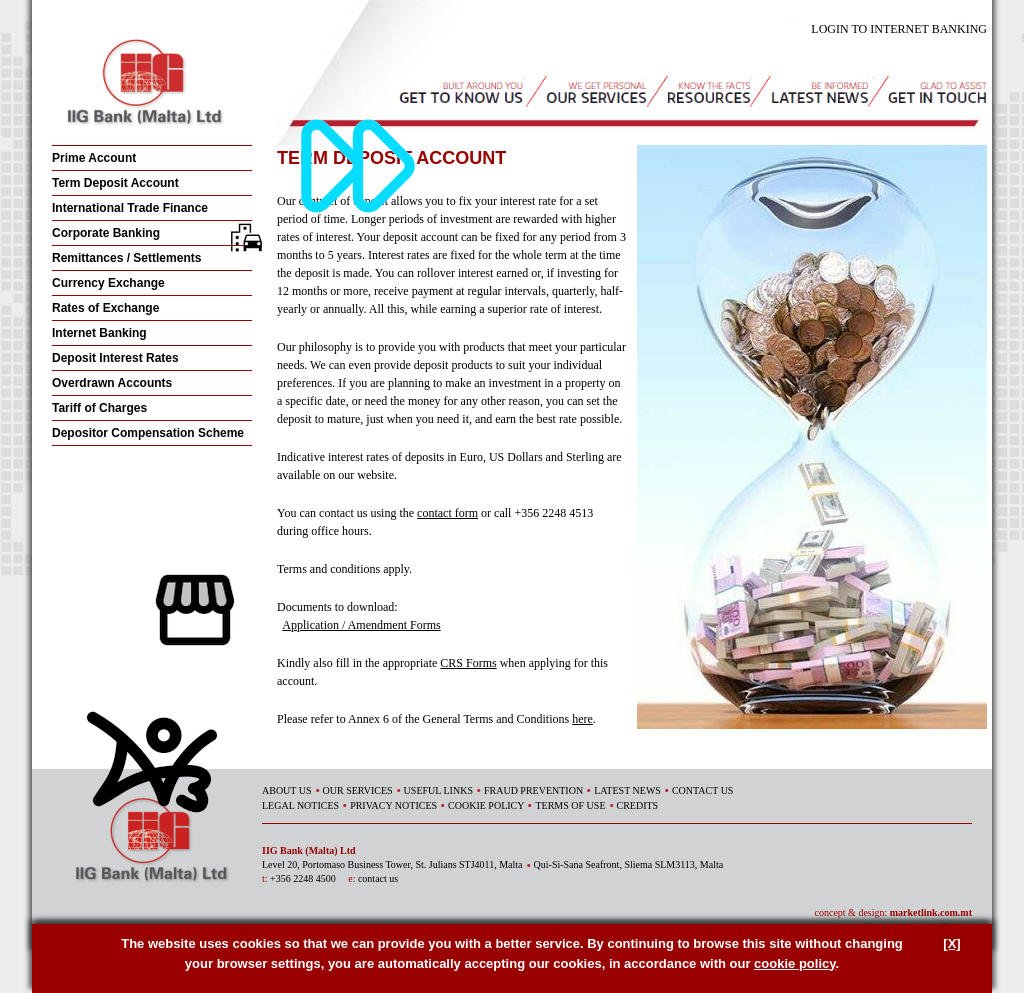  Describe the element at coordinates (358, 166) in the screenshot. I see `skip forward in media playback` at that location.